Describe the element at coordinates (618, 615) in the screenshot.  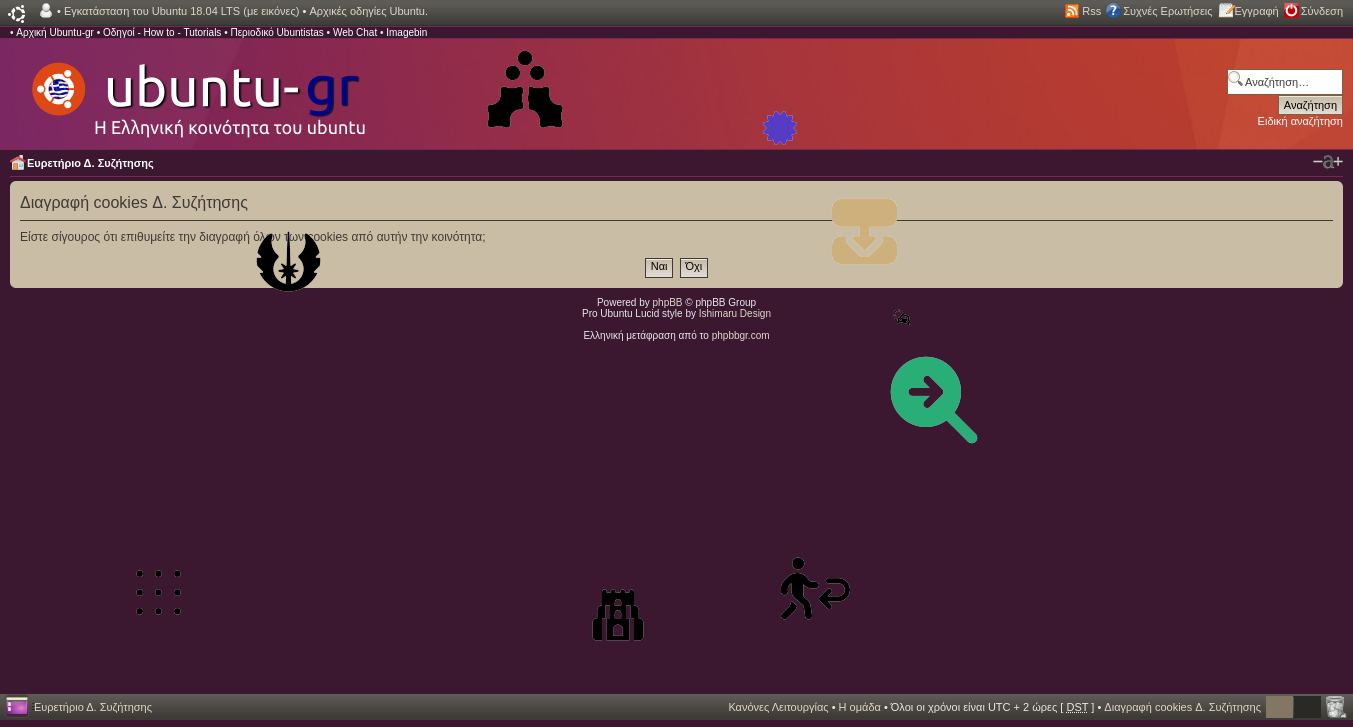
I see `indicates a hindu temple or religious site` at that location.